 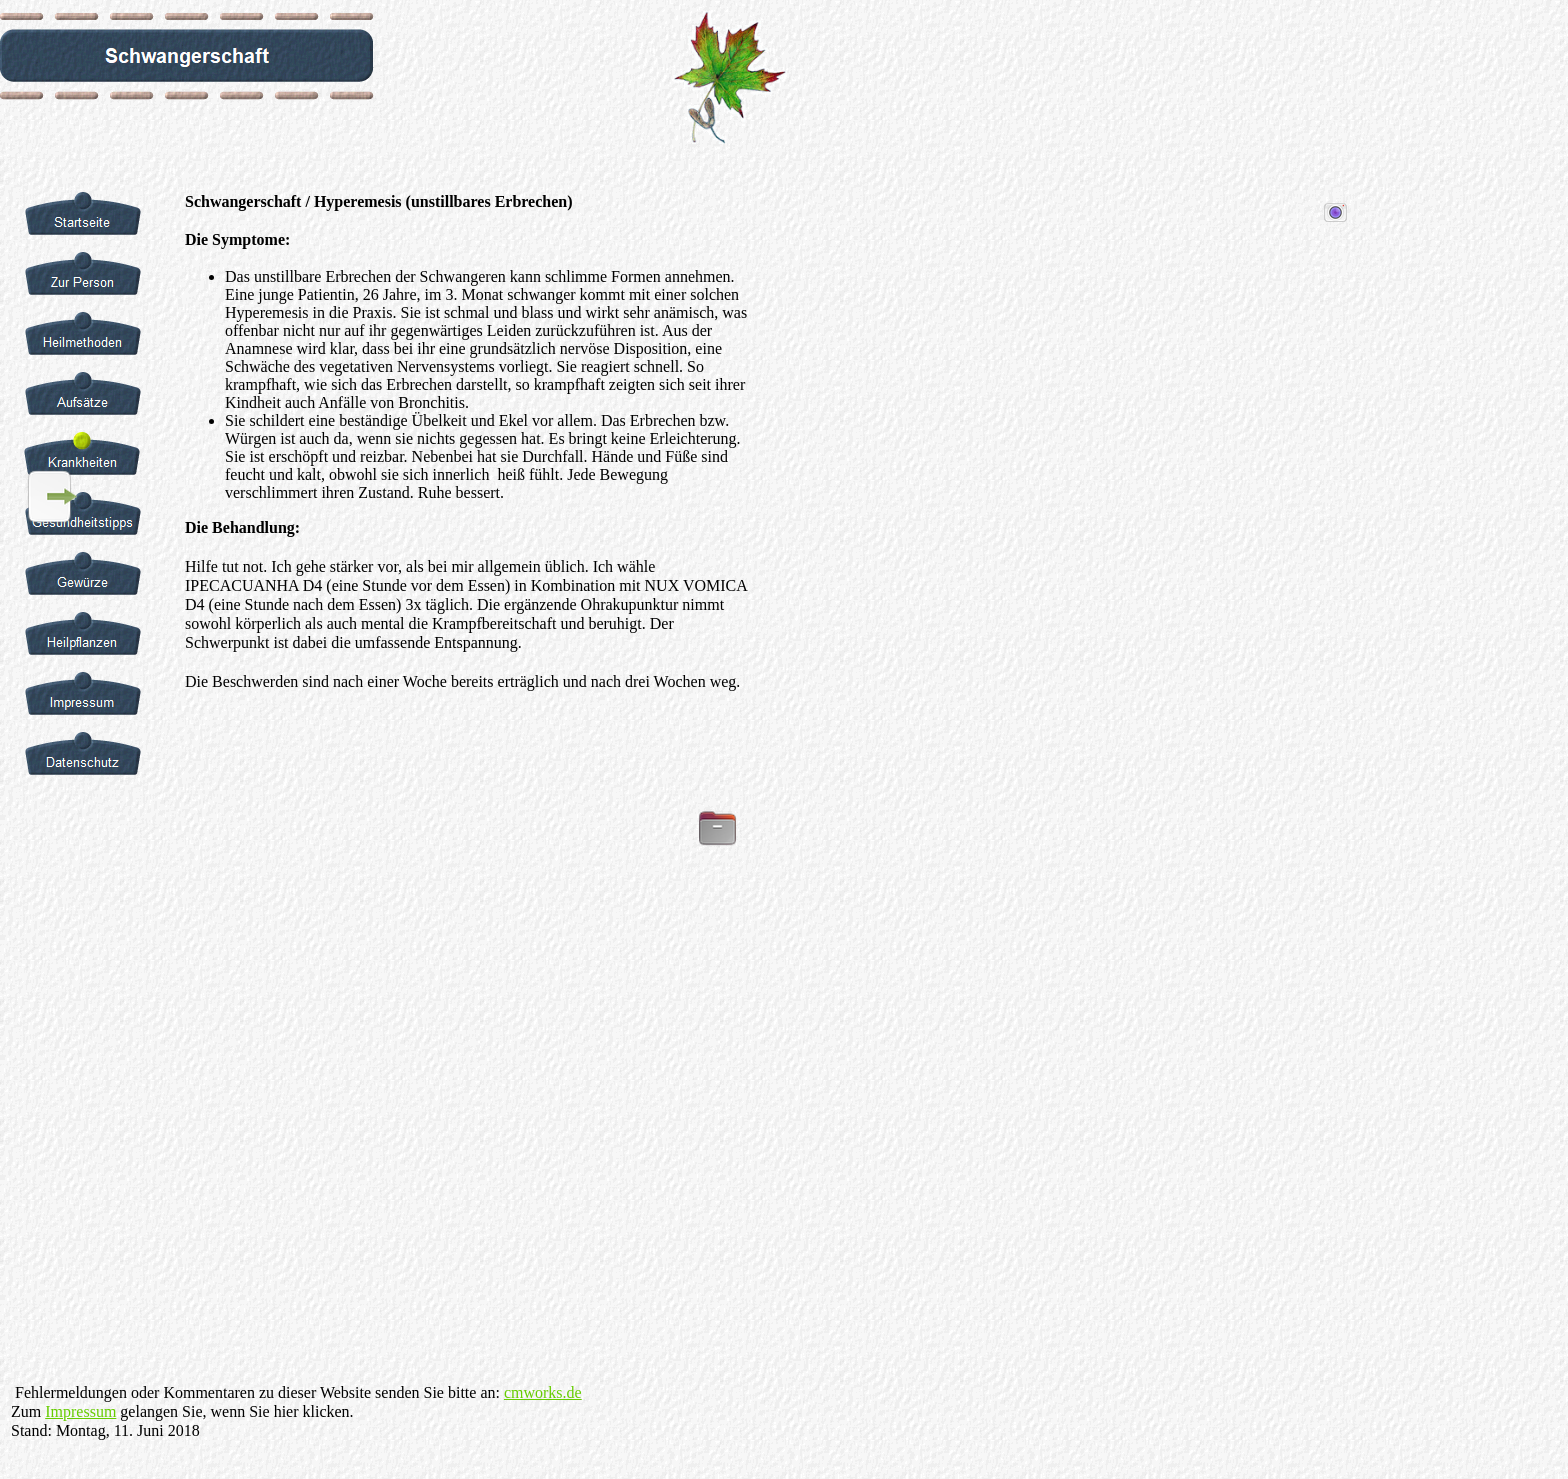 What do you see at coordinates (717, 827) in the screenshot?
I see `open the file manager application` at bounding box center [717, 827].